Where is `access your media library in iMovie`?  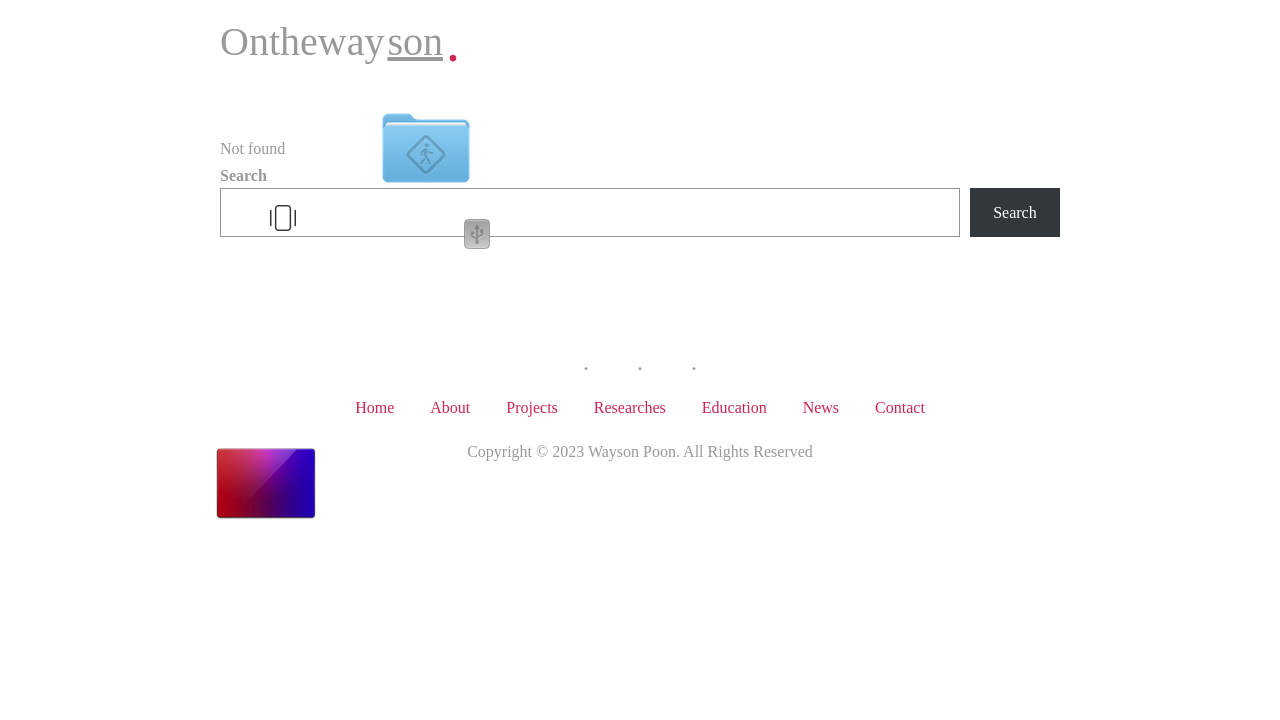 access your media library in iMovie is located at coordinates (266, 483).